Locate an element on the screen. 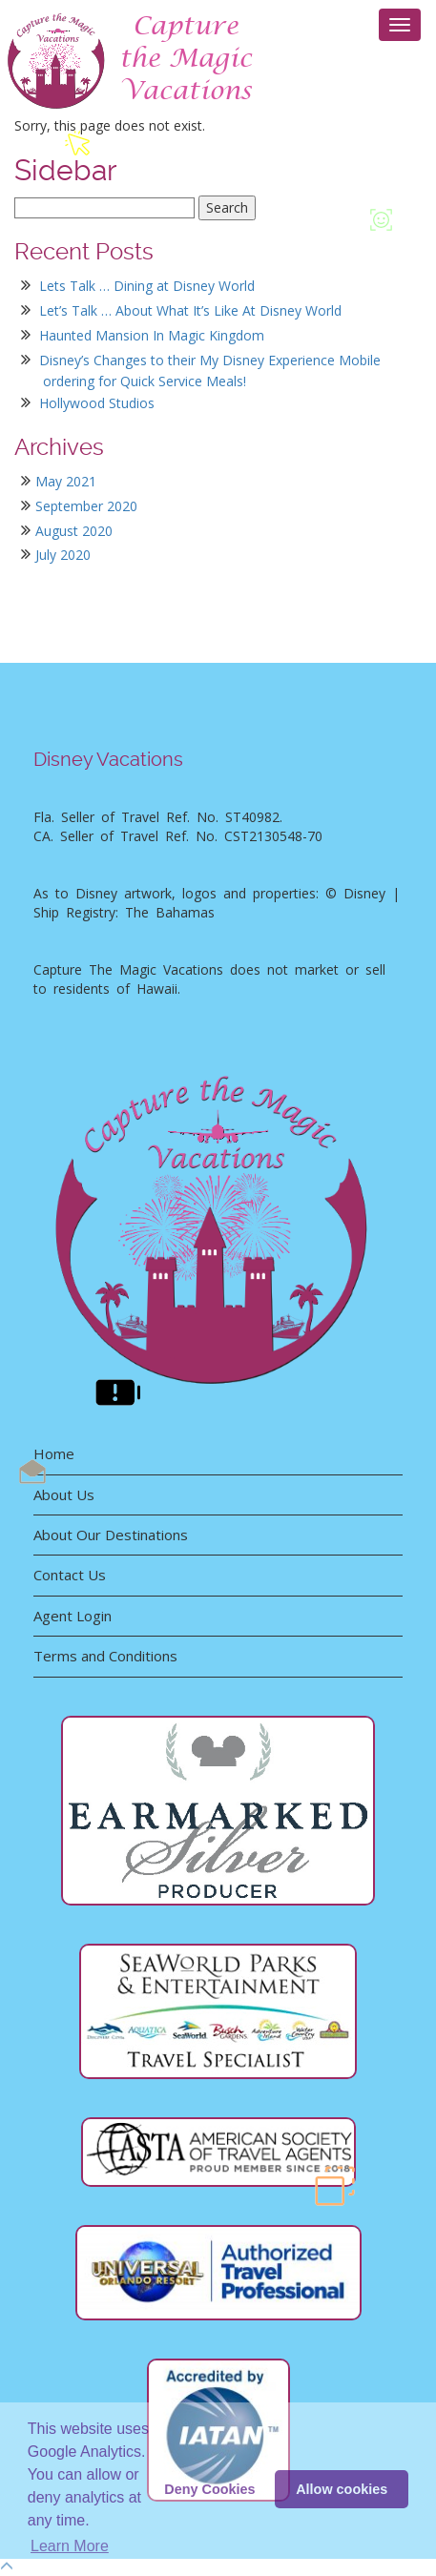 This screenshot has height=2576, width=436. view an opened or read email is located at coordinates (32, 1473).